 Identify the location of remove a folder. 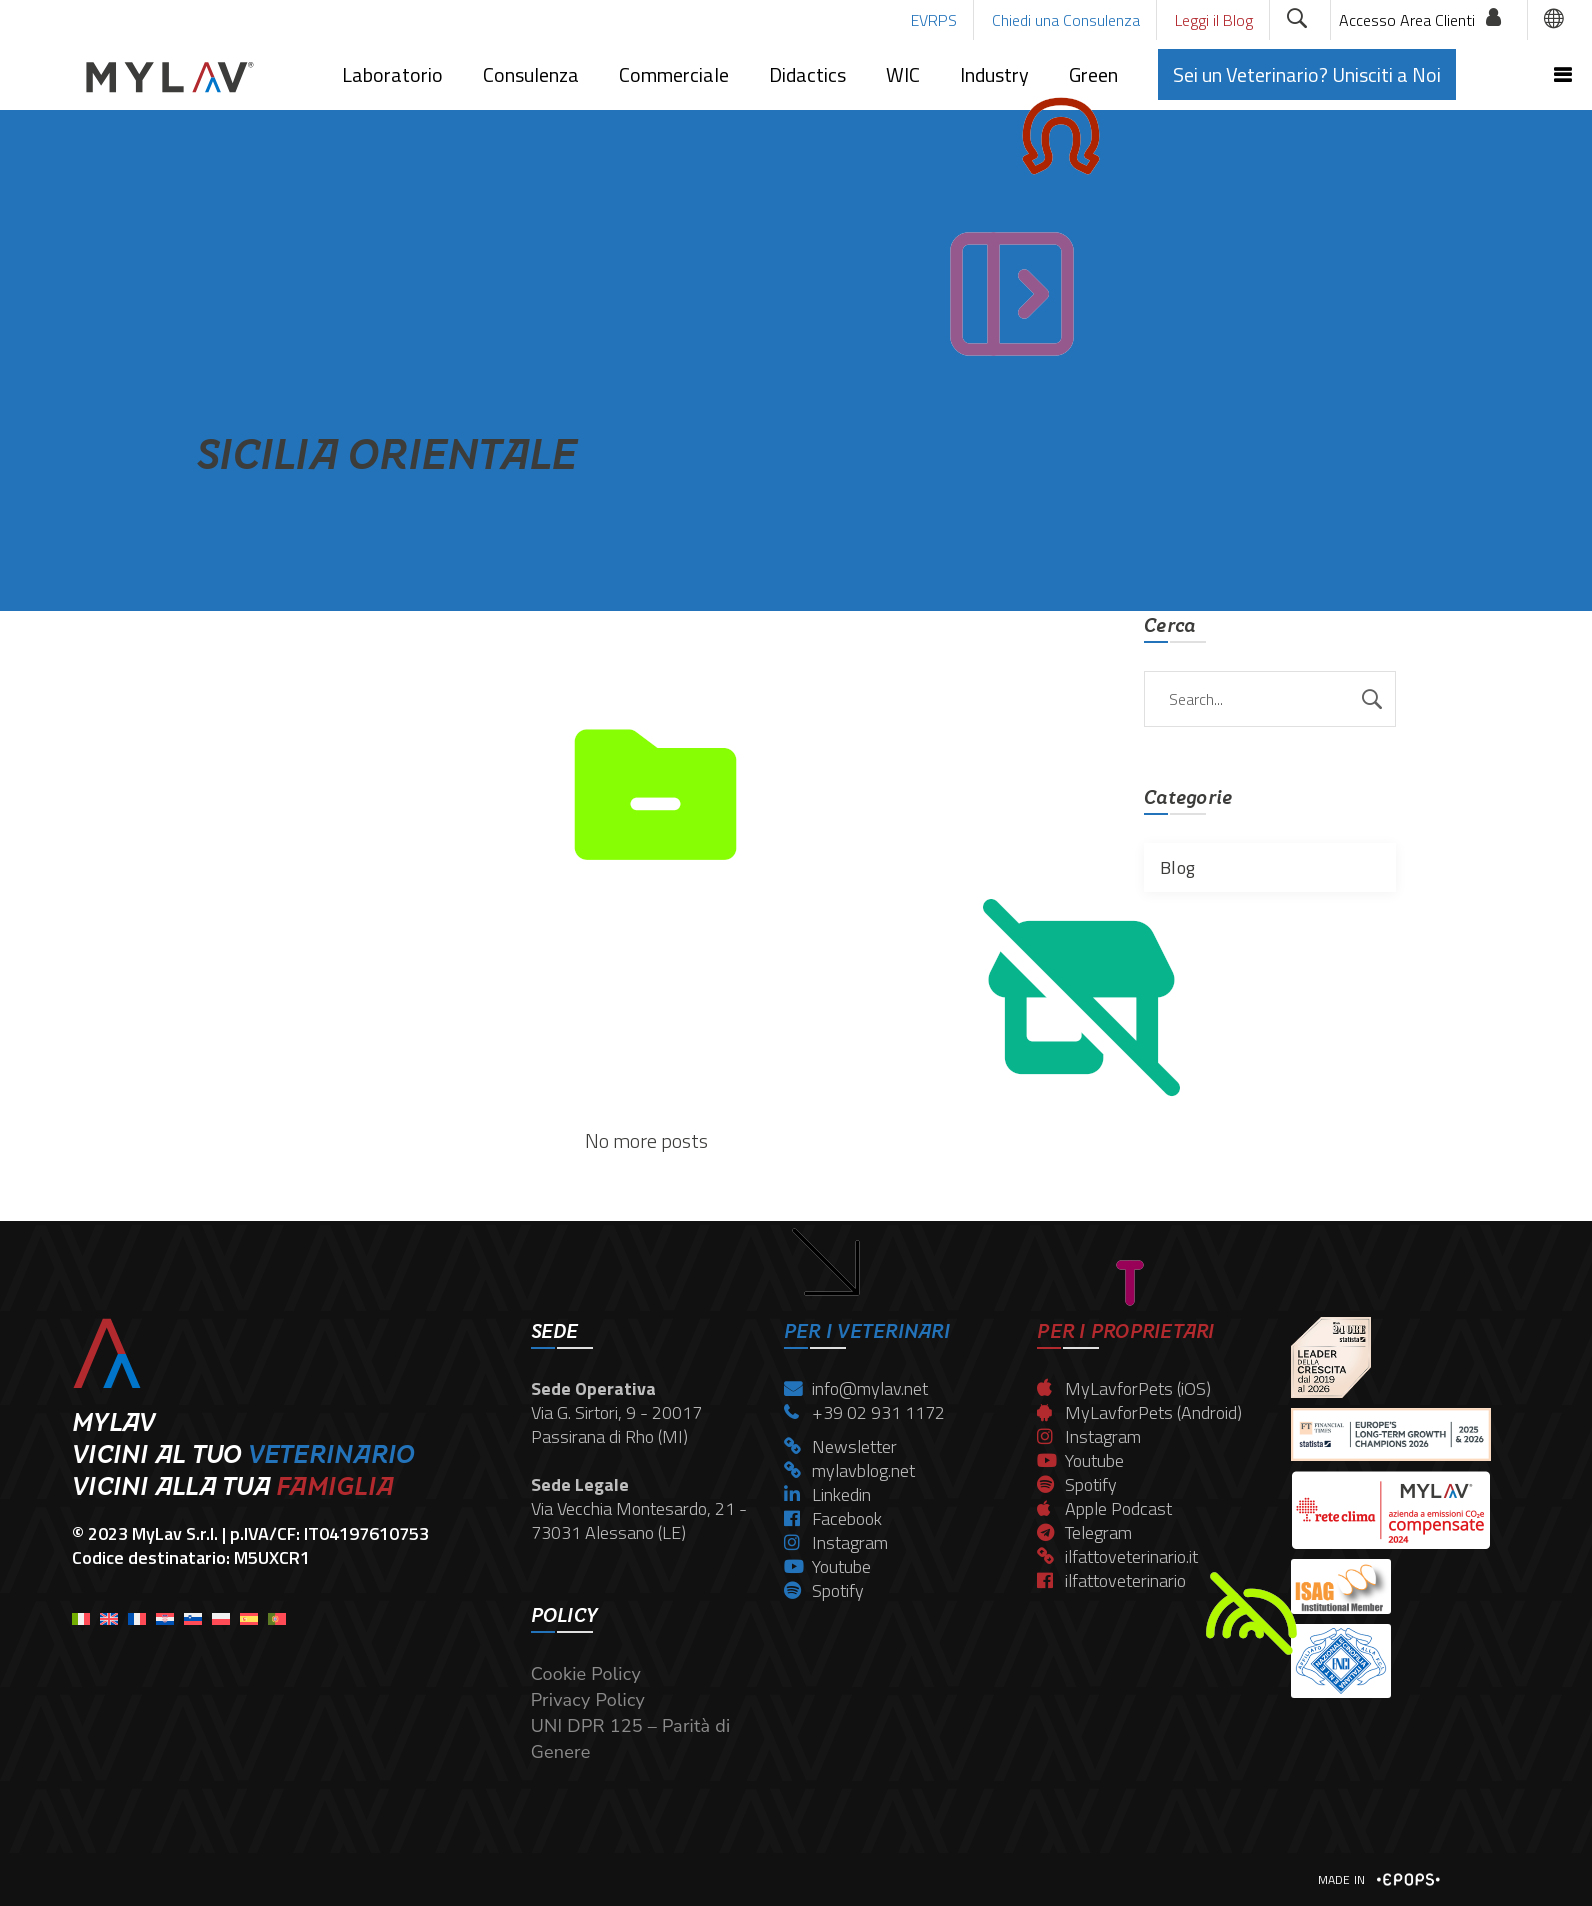
(655, 791).